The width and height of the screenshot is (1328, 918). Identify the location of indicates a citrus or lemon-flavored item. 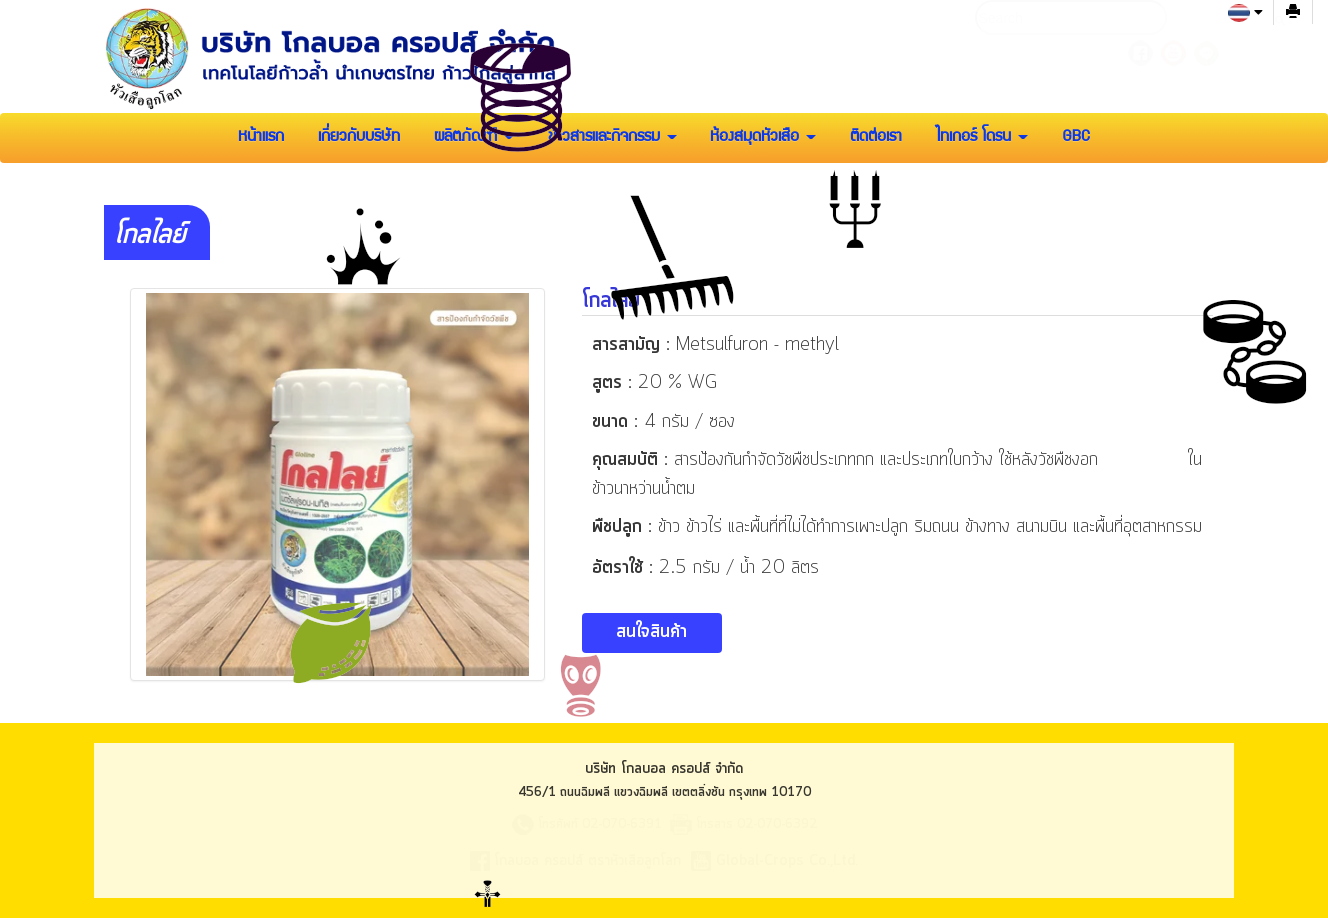
(331, 643).